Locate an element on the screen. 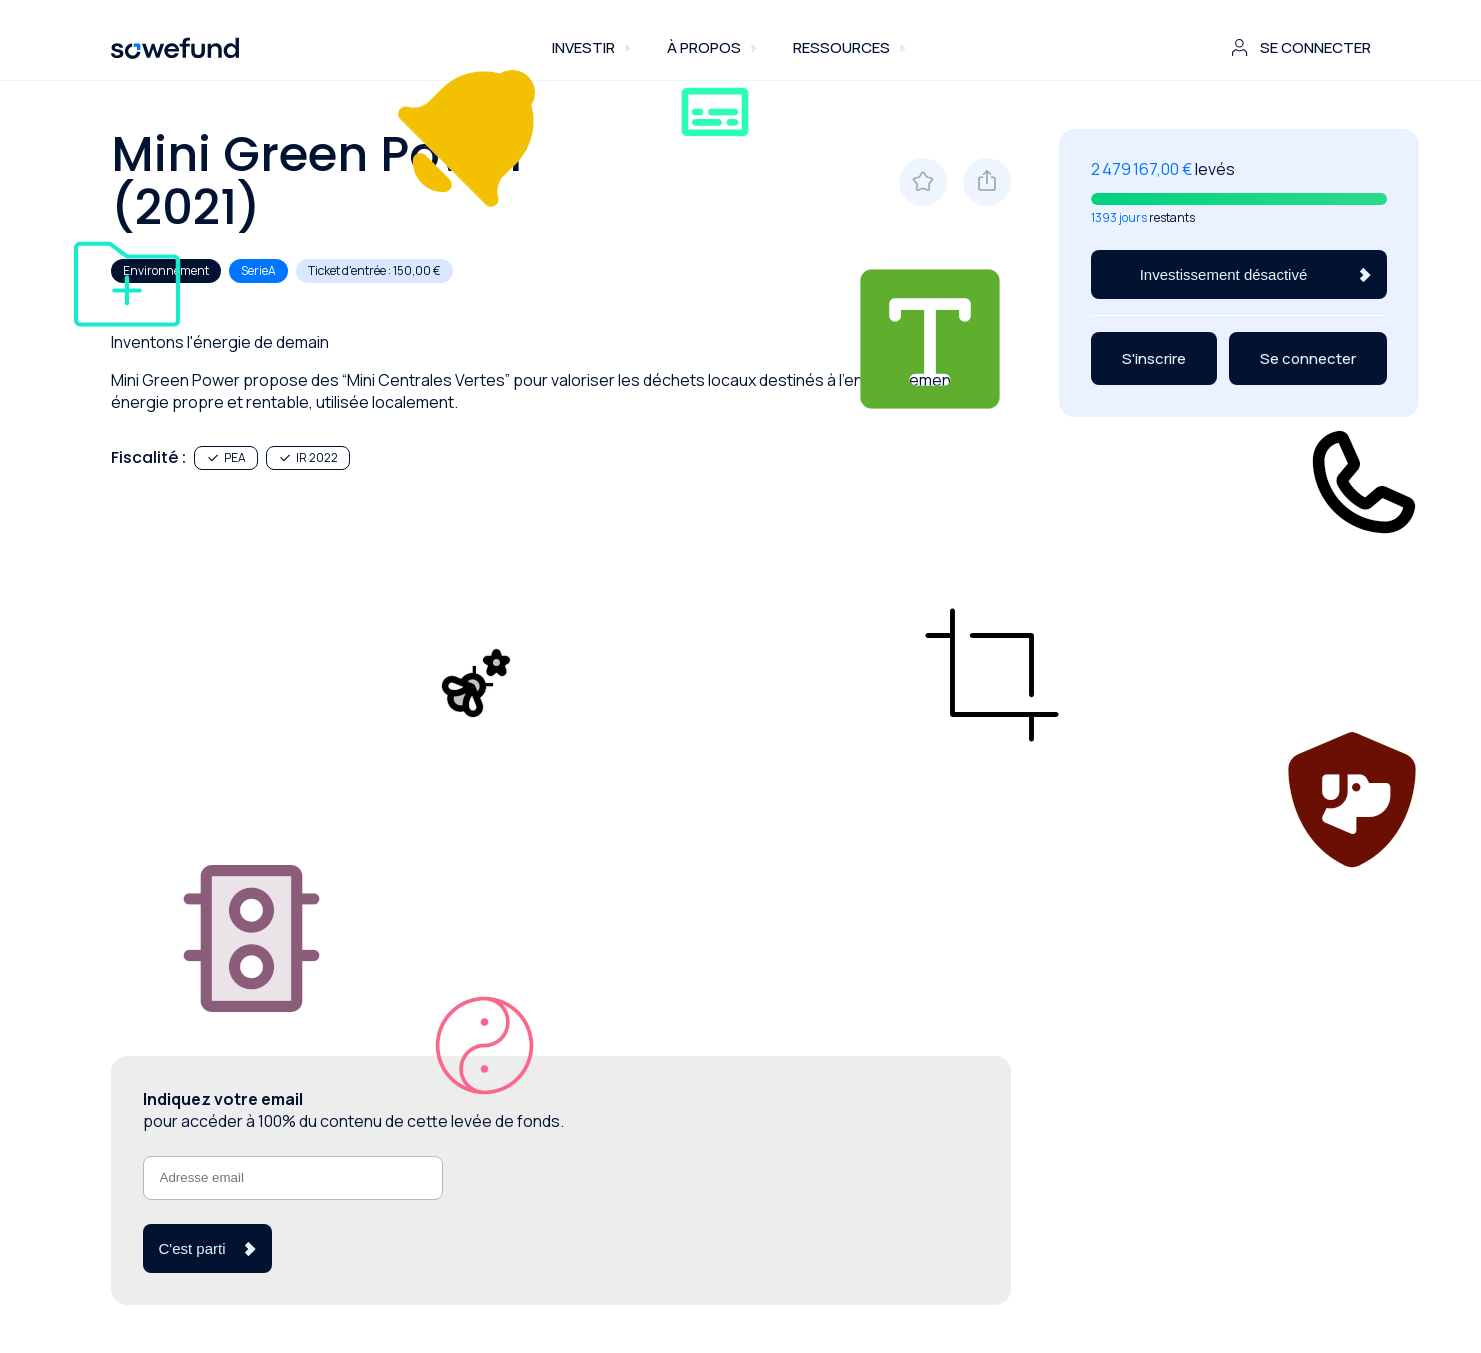  notifications are active is located at coordinates (467, 137).